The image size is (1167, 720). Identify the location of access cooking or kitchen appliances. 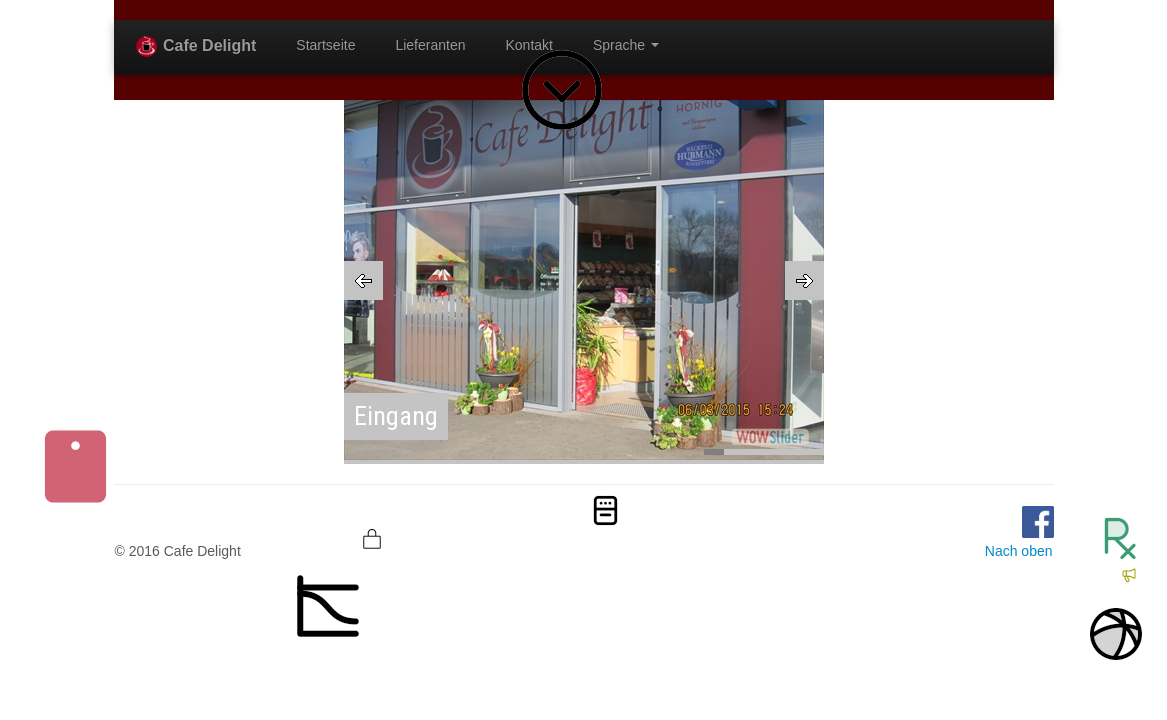
(605, 510).